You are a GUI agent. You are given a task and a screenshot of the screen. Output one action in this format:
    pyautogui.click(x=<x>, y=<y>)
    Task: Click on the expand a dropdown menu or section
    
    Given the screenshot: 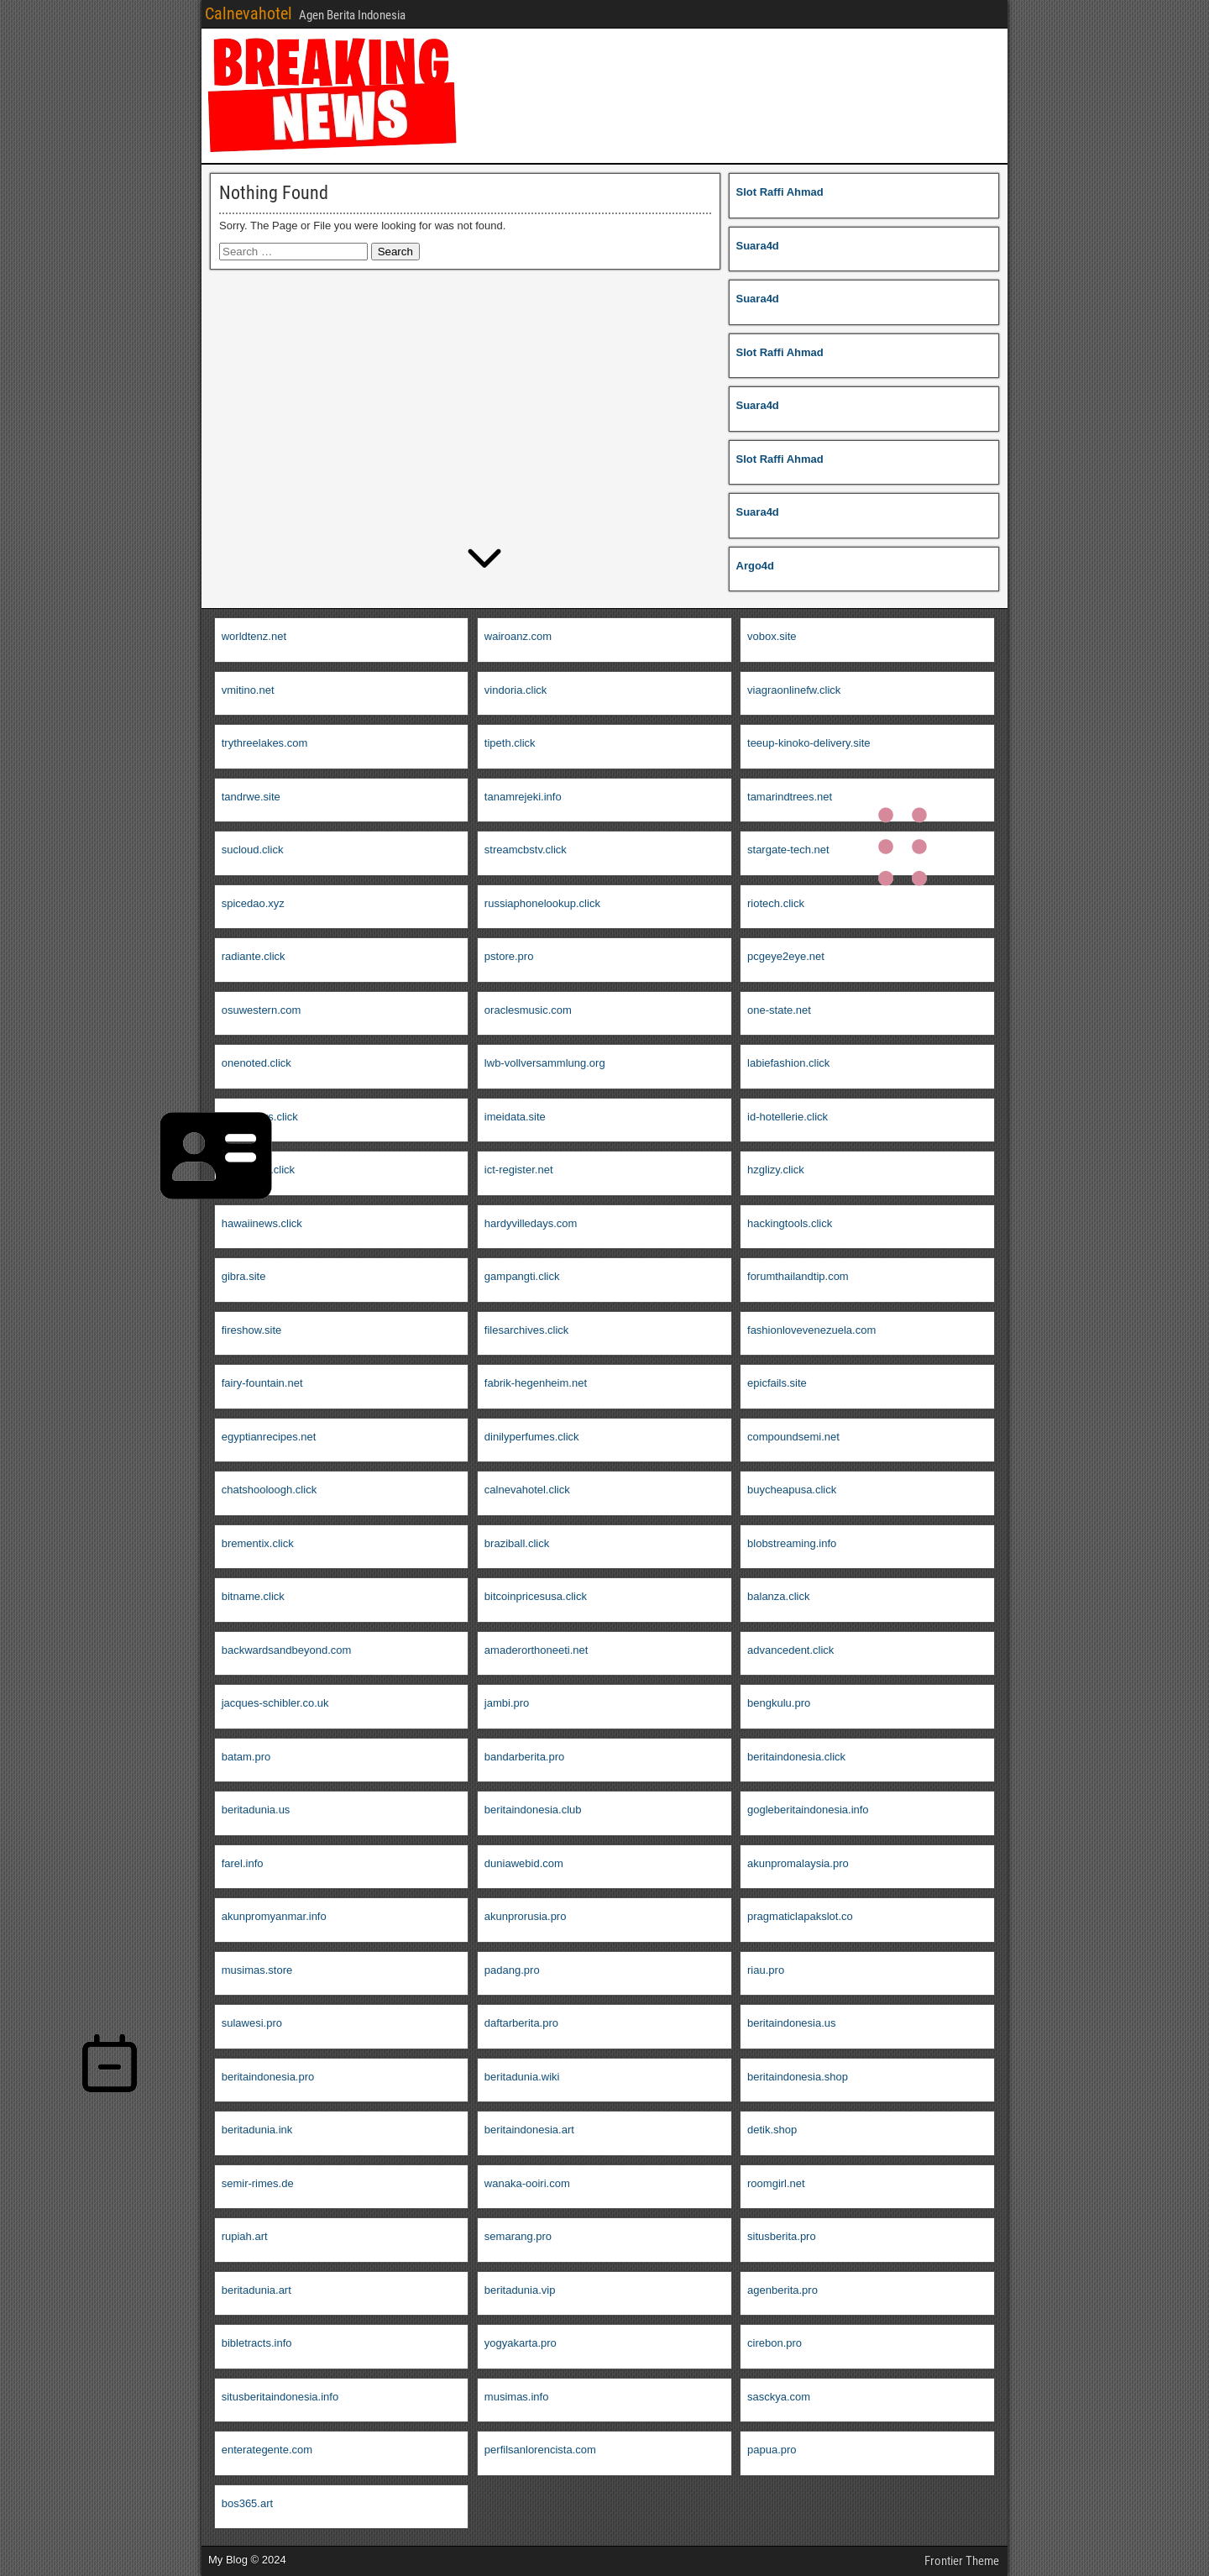 What is the action you would take?
    pyautogui.click(x=484, y=556)
    